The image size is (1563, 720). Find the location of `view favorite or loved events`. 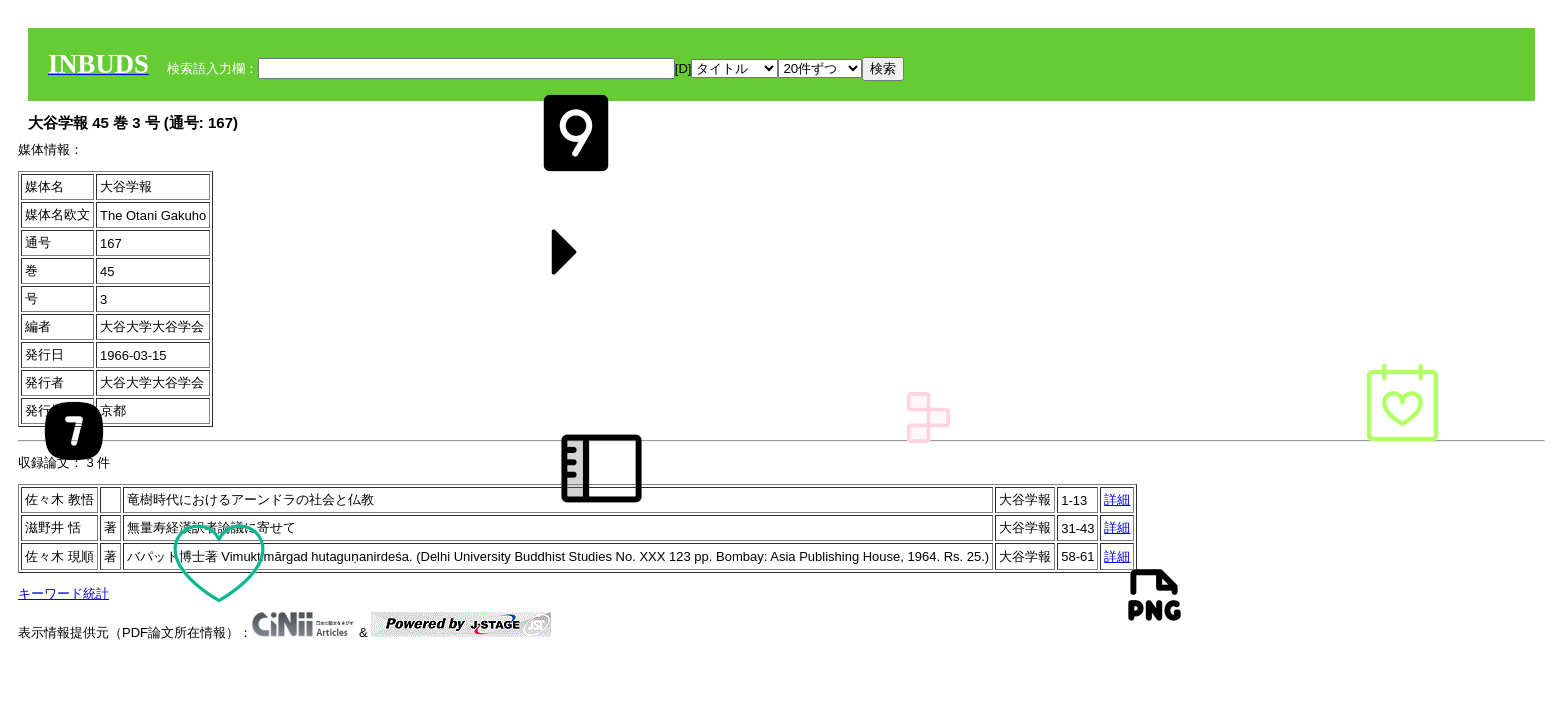

view favorite or loved events is located at coordinates (1402, 405).